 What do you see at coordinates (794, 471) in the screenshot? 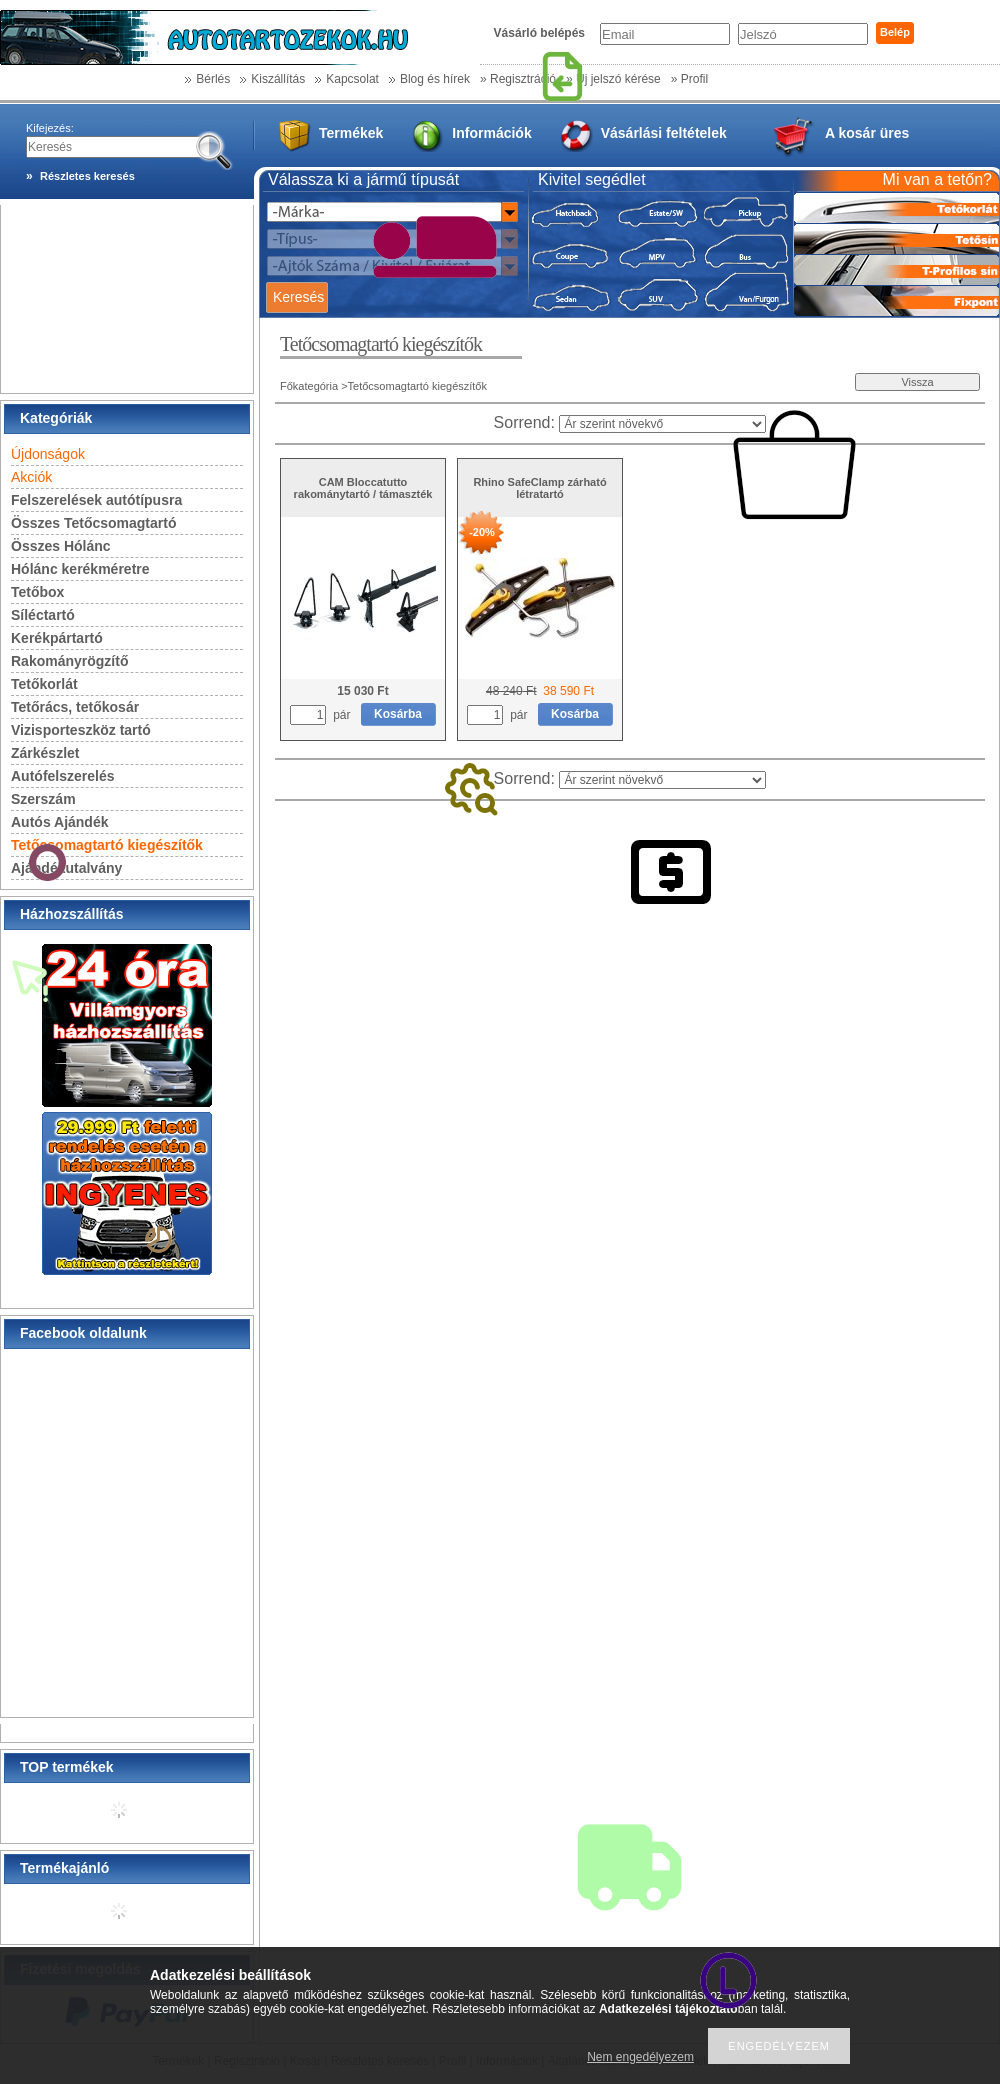
I see `view your shopping bag` at bounding box center [794, 471].